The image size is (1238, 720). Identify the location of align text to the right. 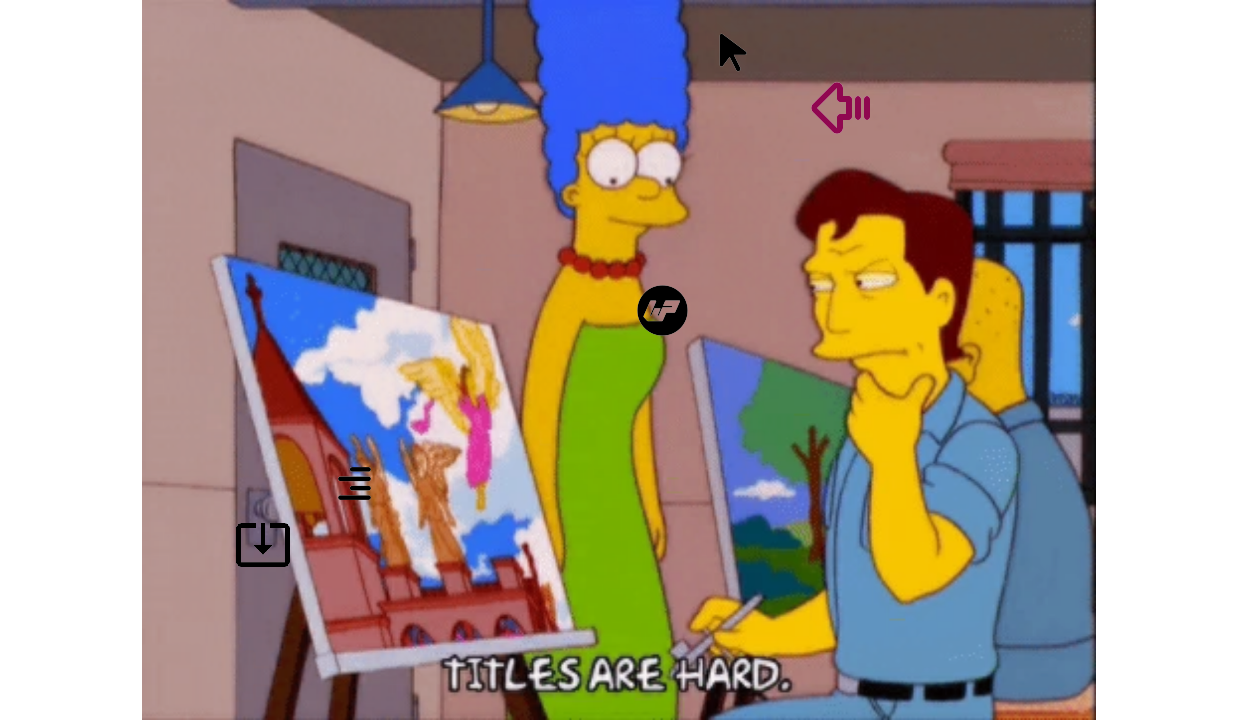
(354, 483).